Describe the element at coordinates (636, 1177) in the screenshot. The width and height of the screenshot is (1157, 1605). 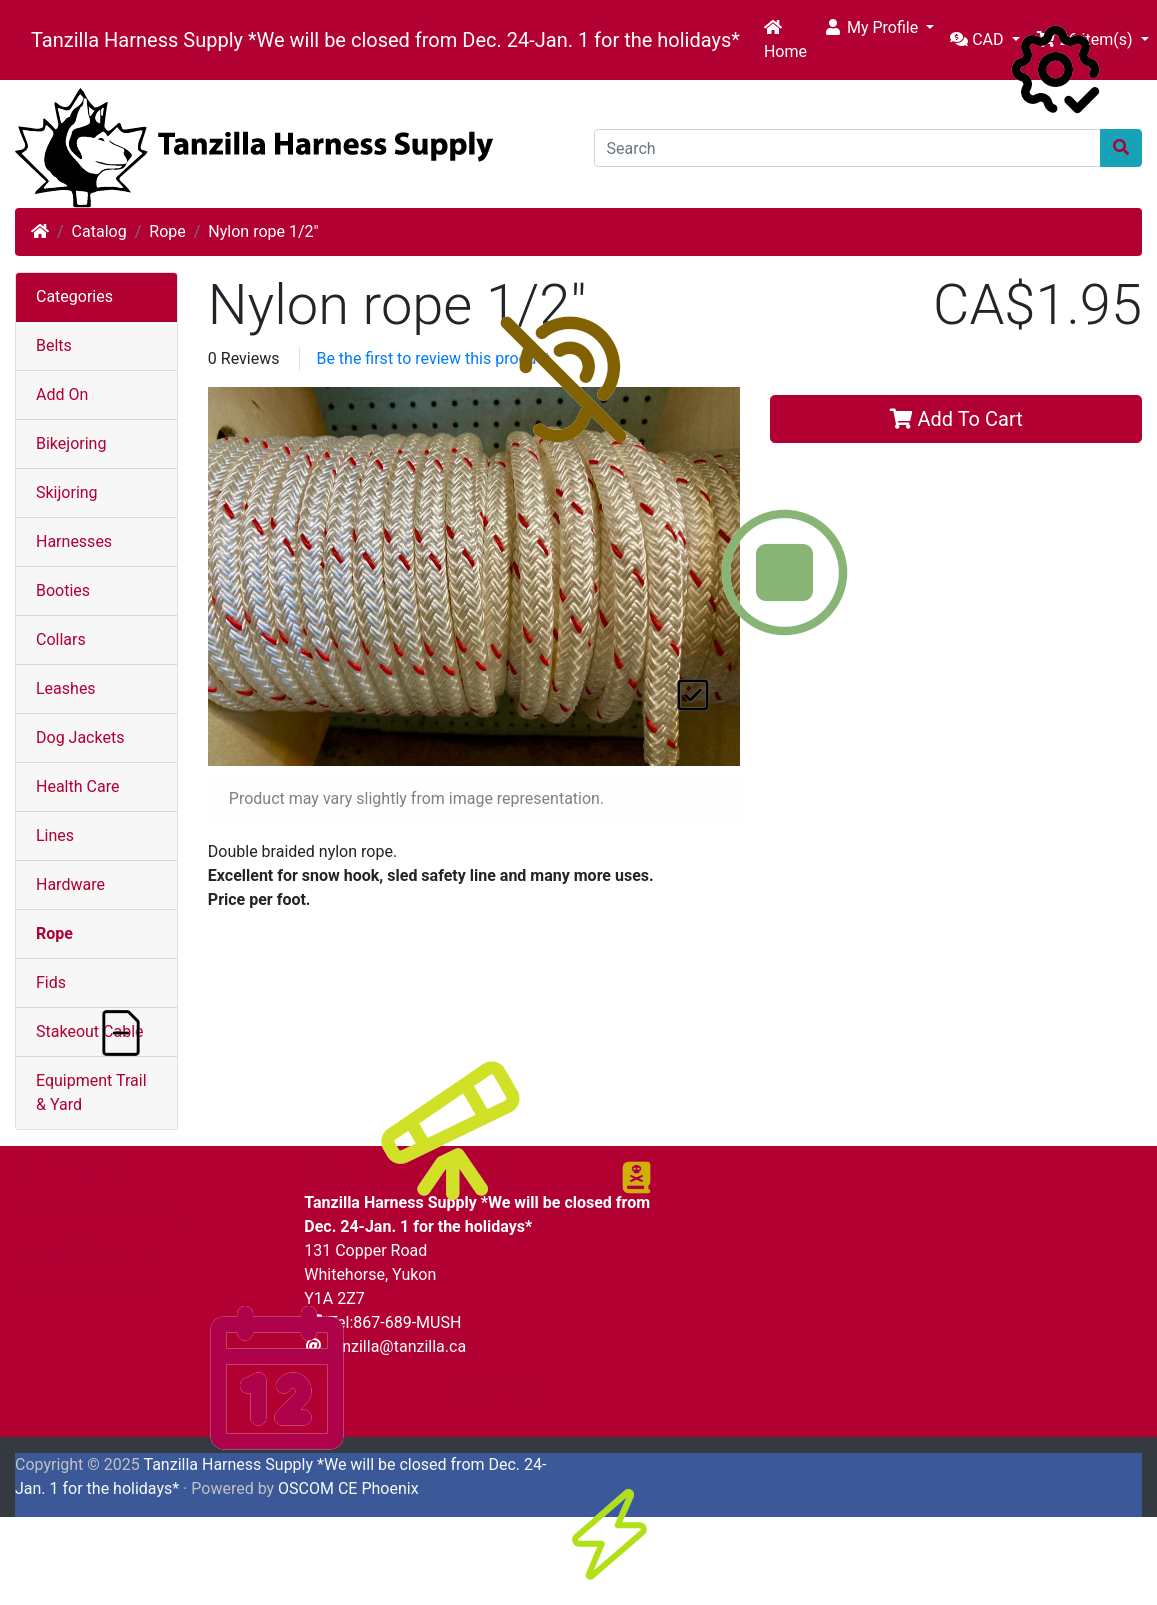
I see `access dark mode or spooky theme settings` at that location.